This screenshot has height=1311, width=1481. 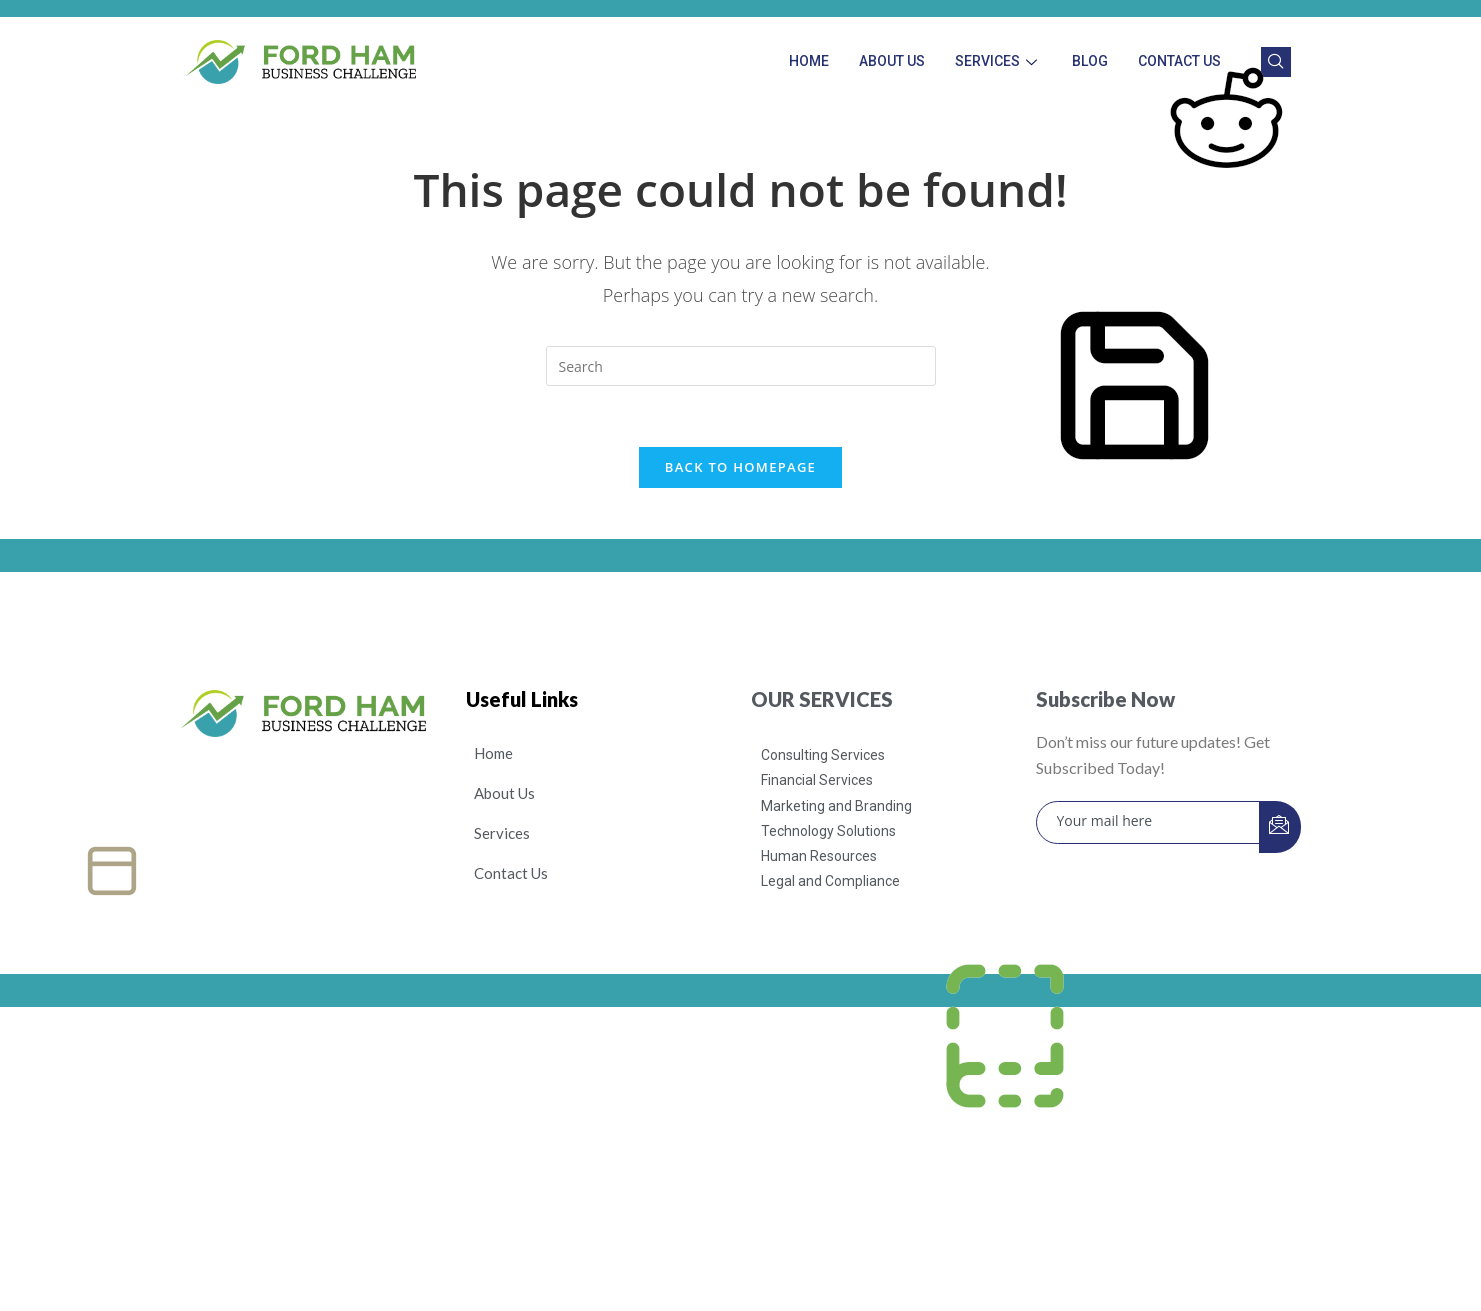 I want to click on save current file or document, so click(x=1134, y=385).